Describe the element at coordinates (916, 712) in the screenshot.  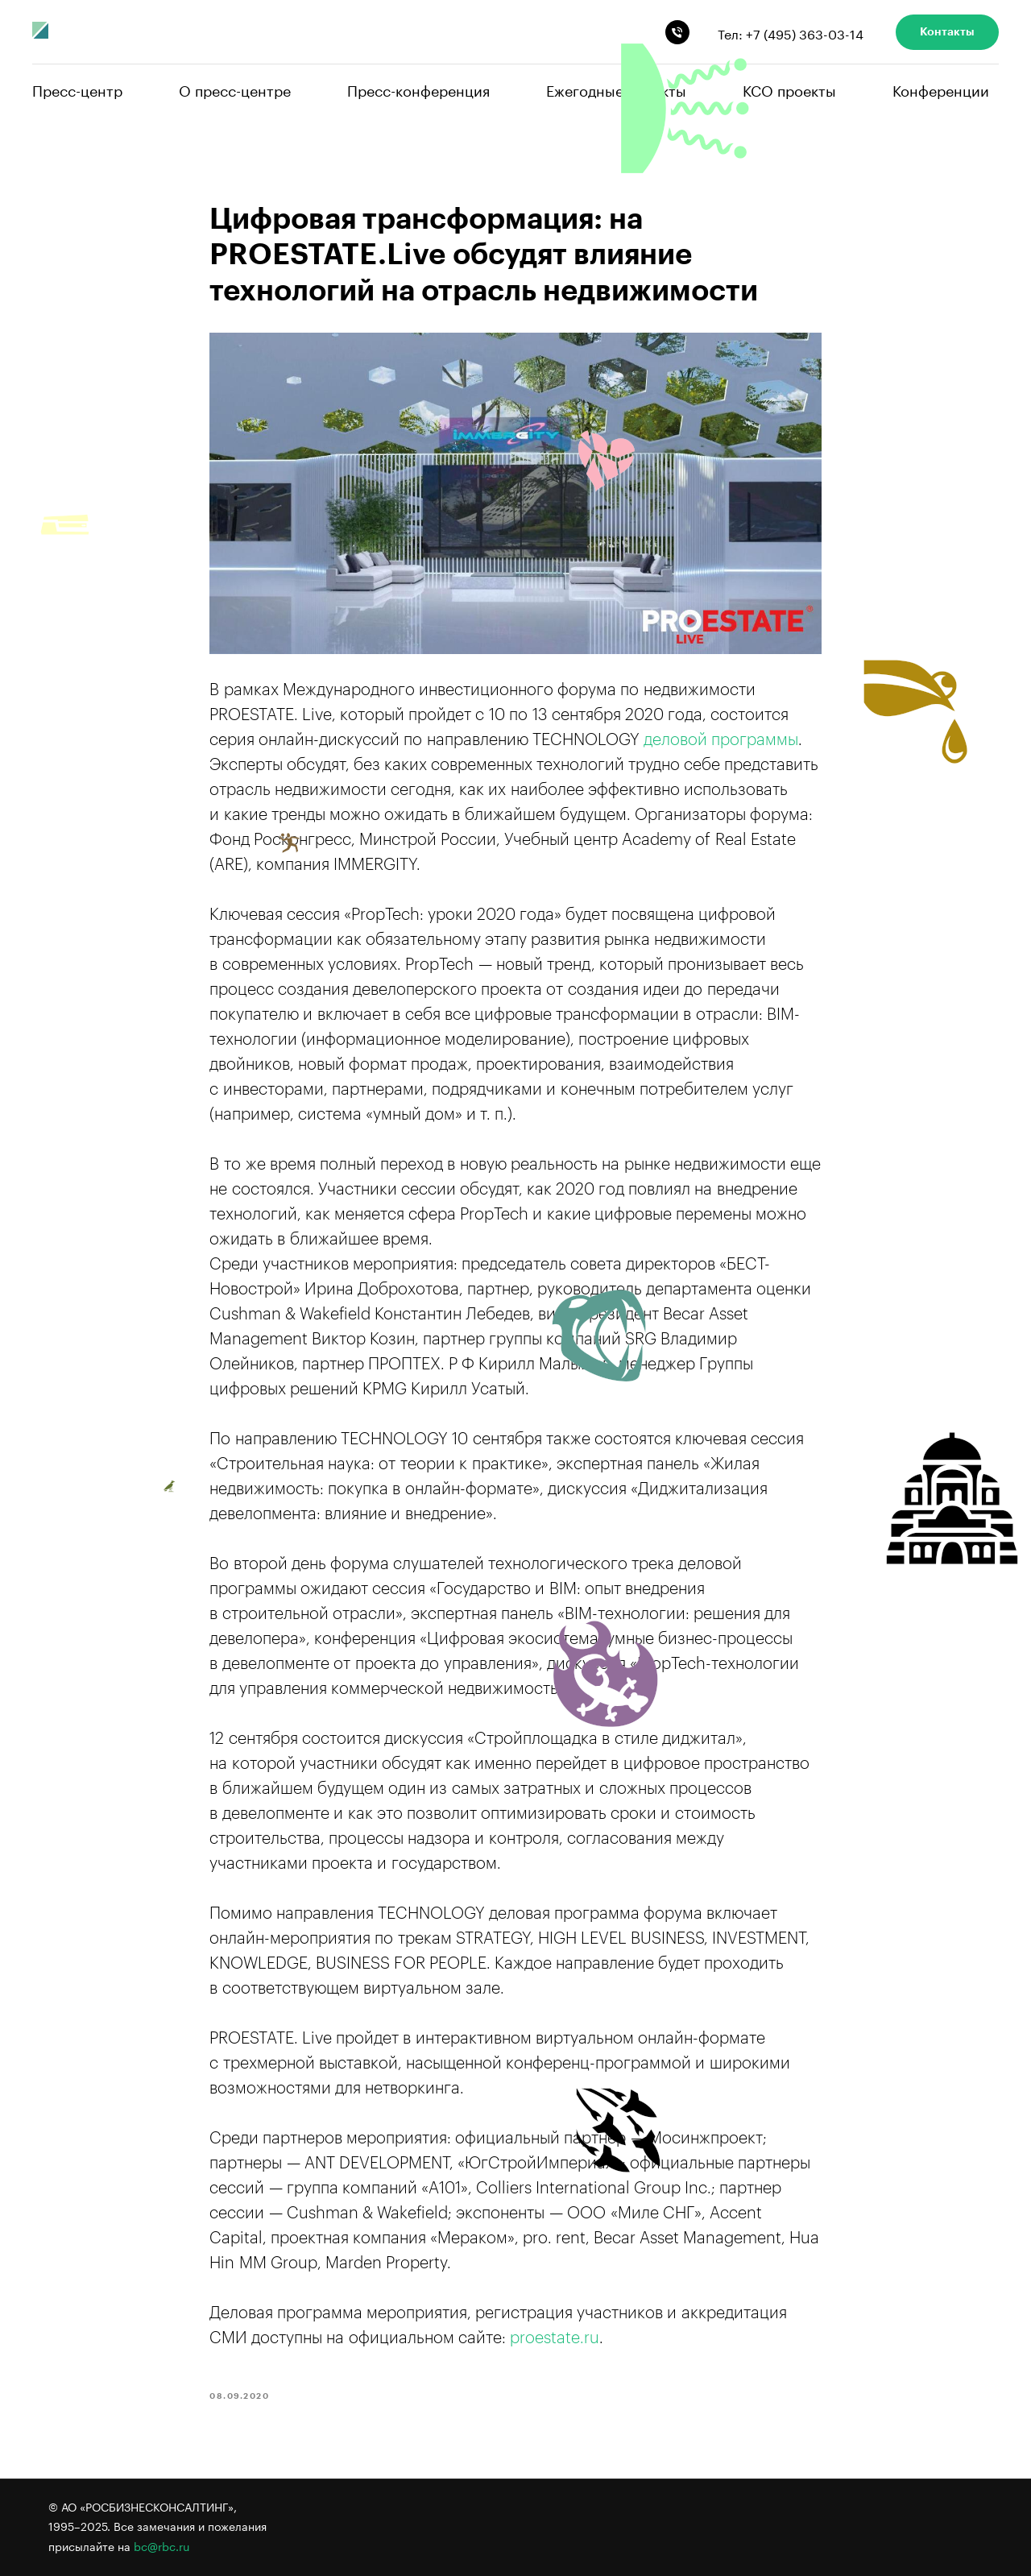
I see `indicates moisture or humidity level` at that location.